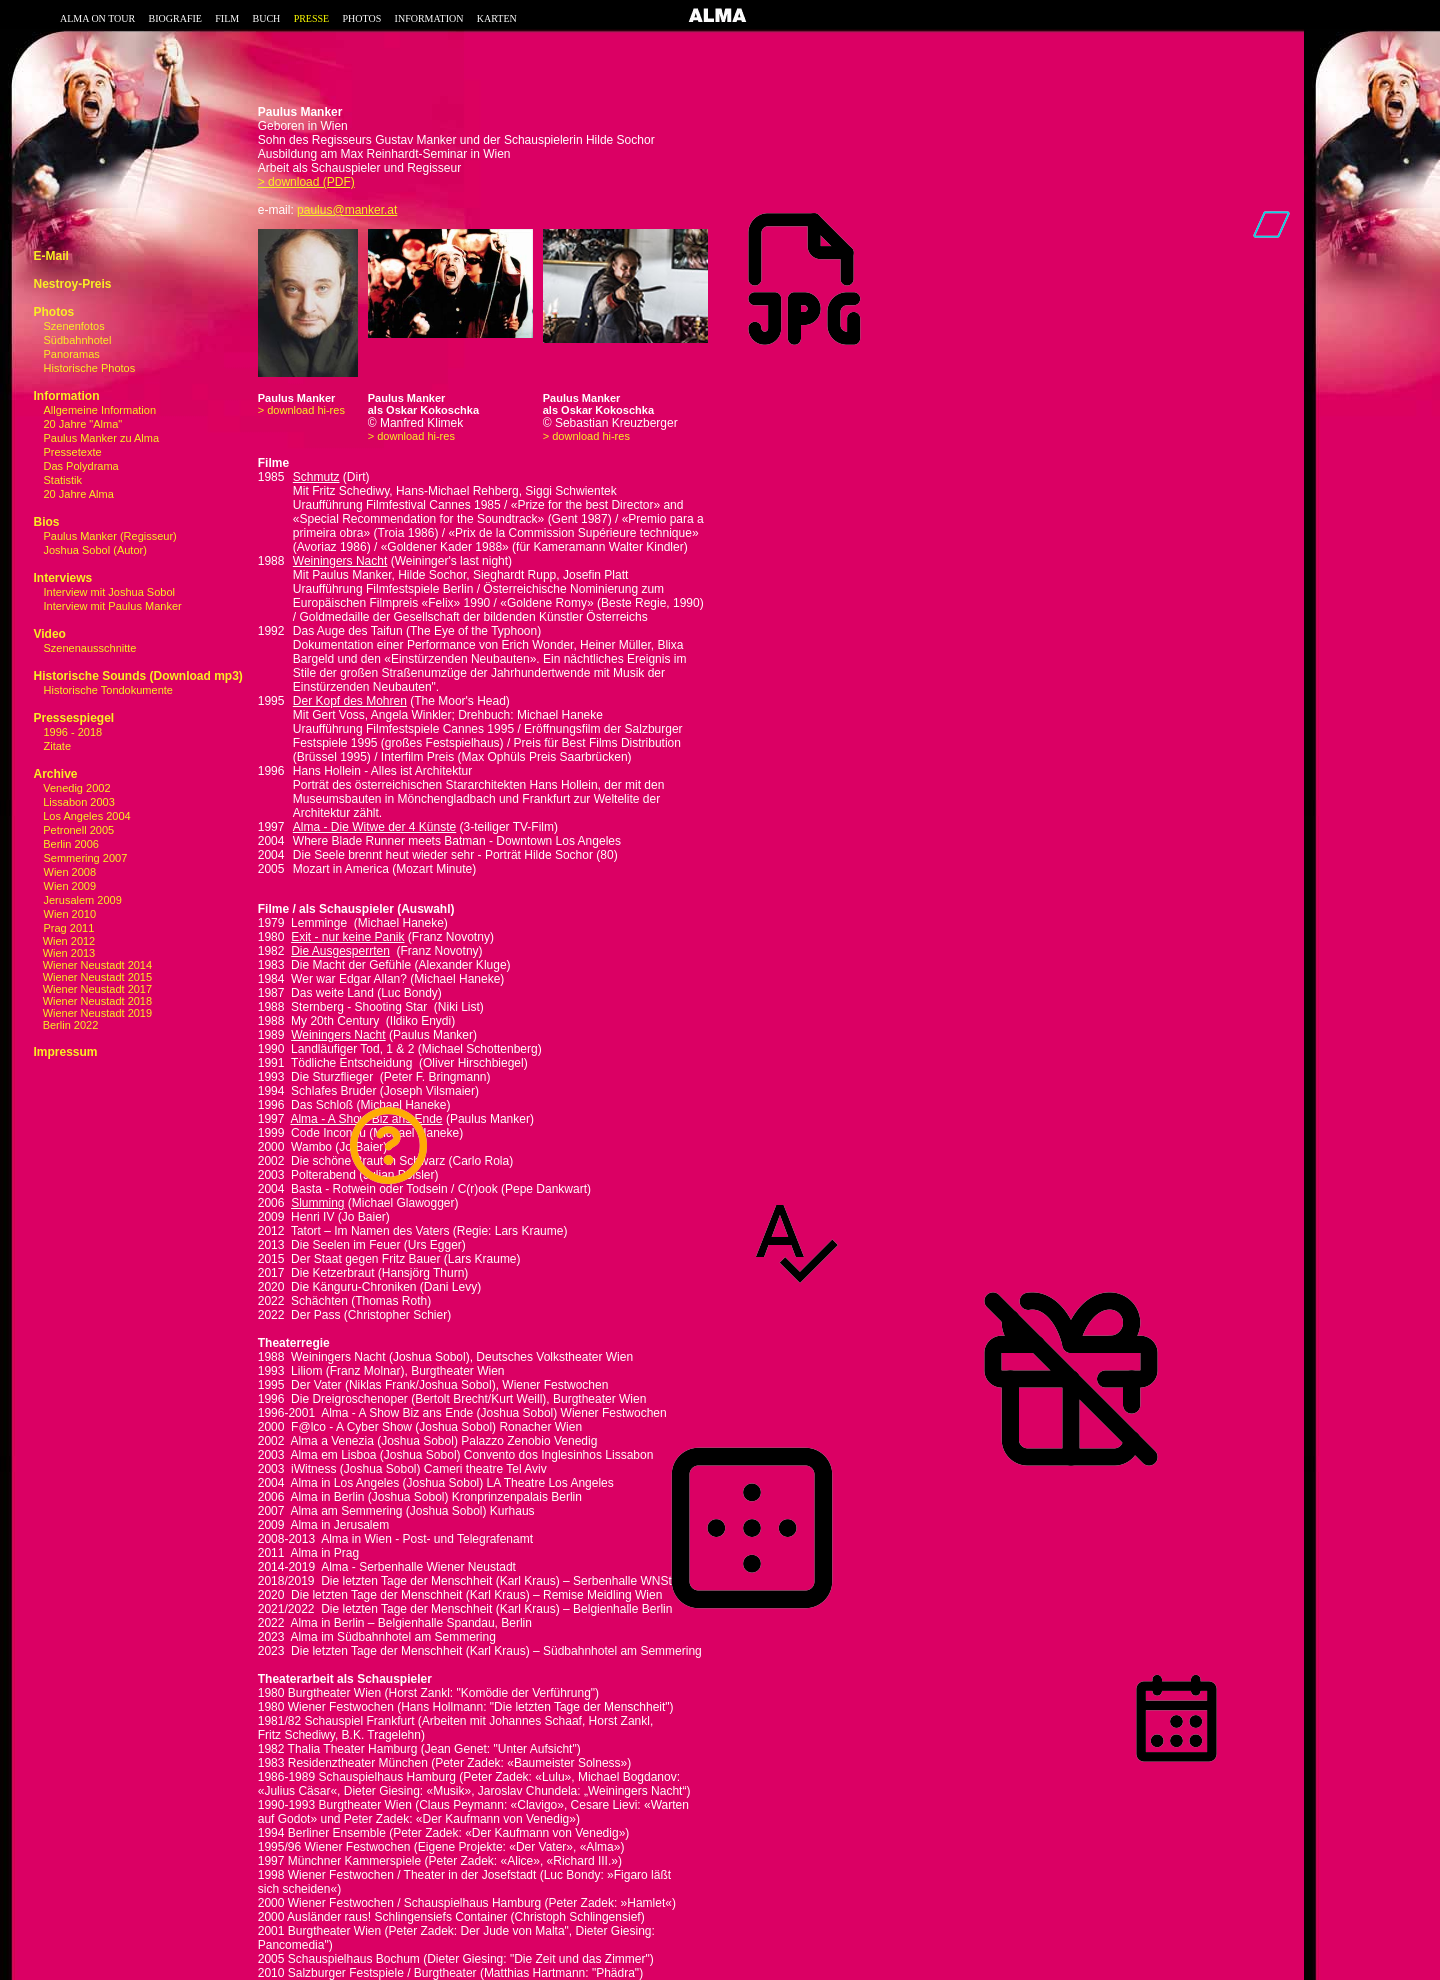 Image resolution: width=1440 pixels, height=1980 pixels. I want to click on apply outer border to selected cells, so click(752, 1528).